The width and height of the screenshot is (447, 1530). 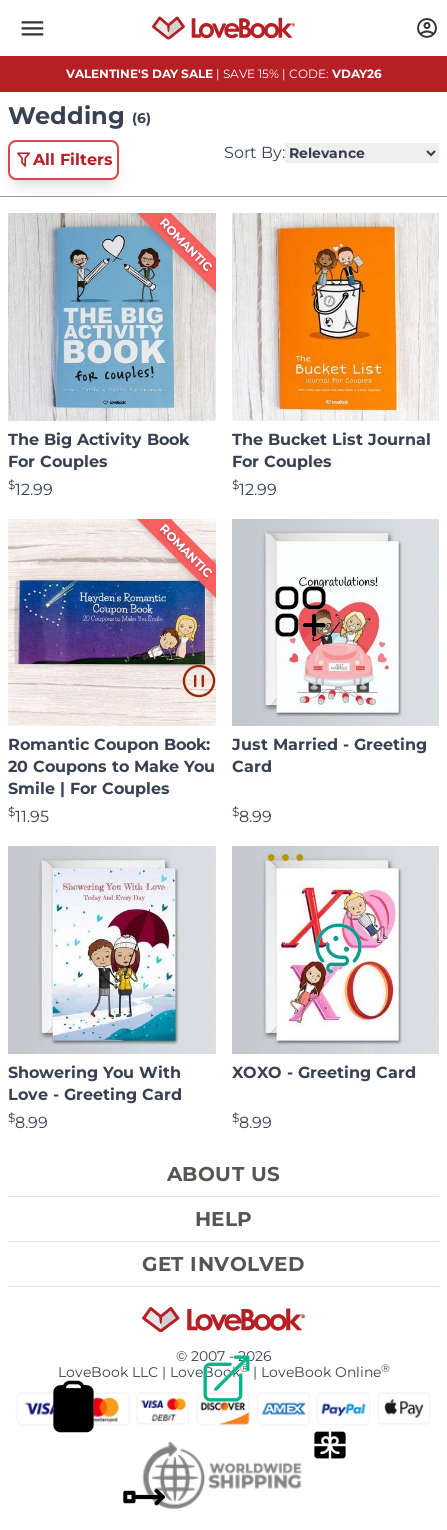 What do you see at coordinates (199, 681) in the screenshot?
I see `pause media playback` at bounding box center [199, 681].